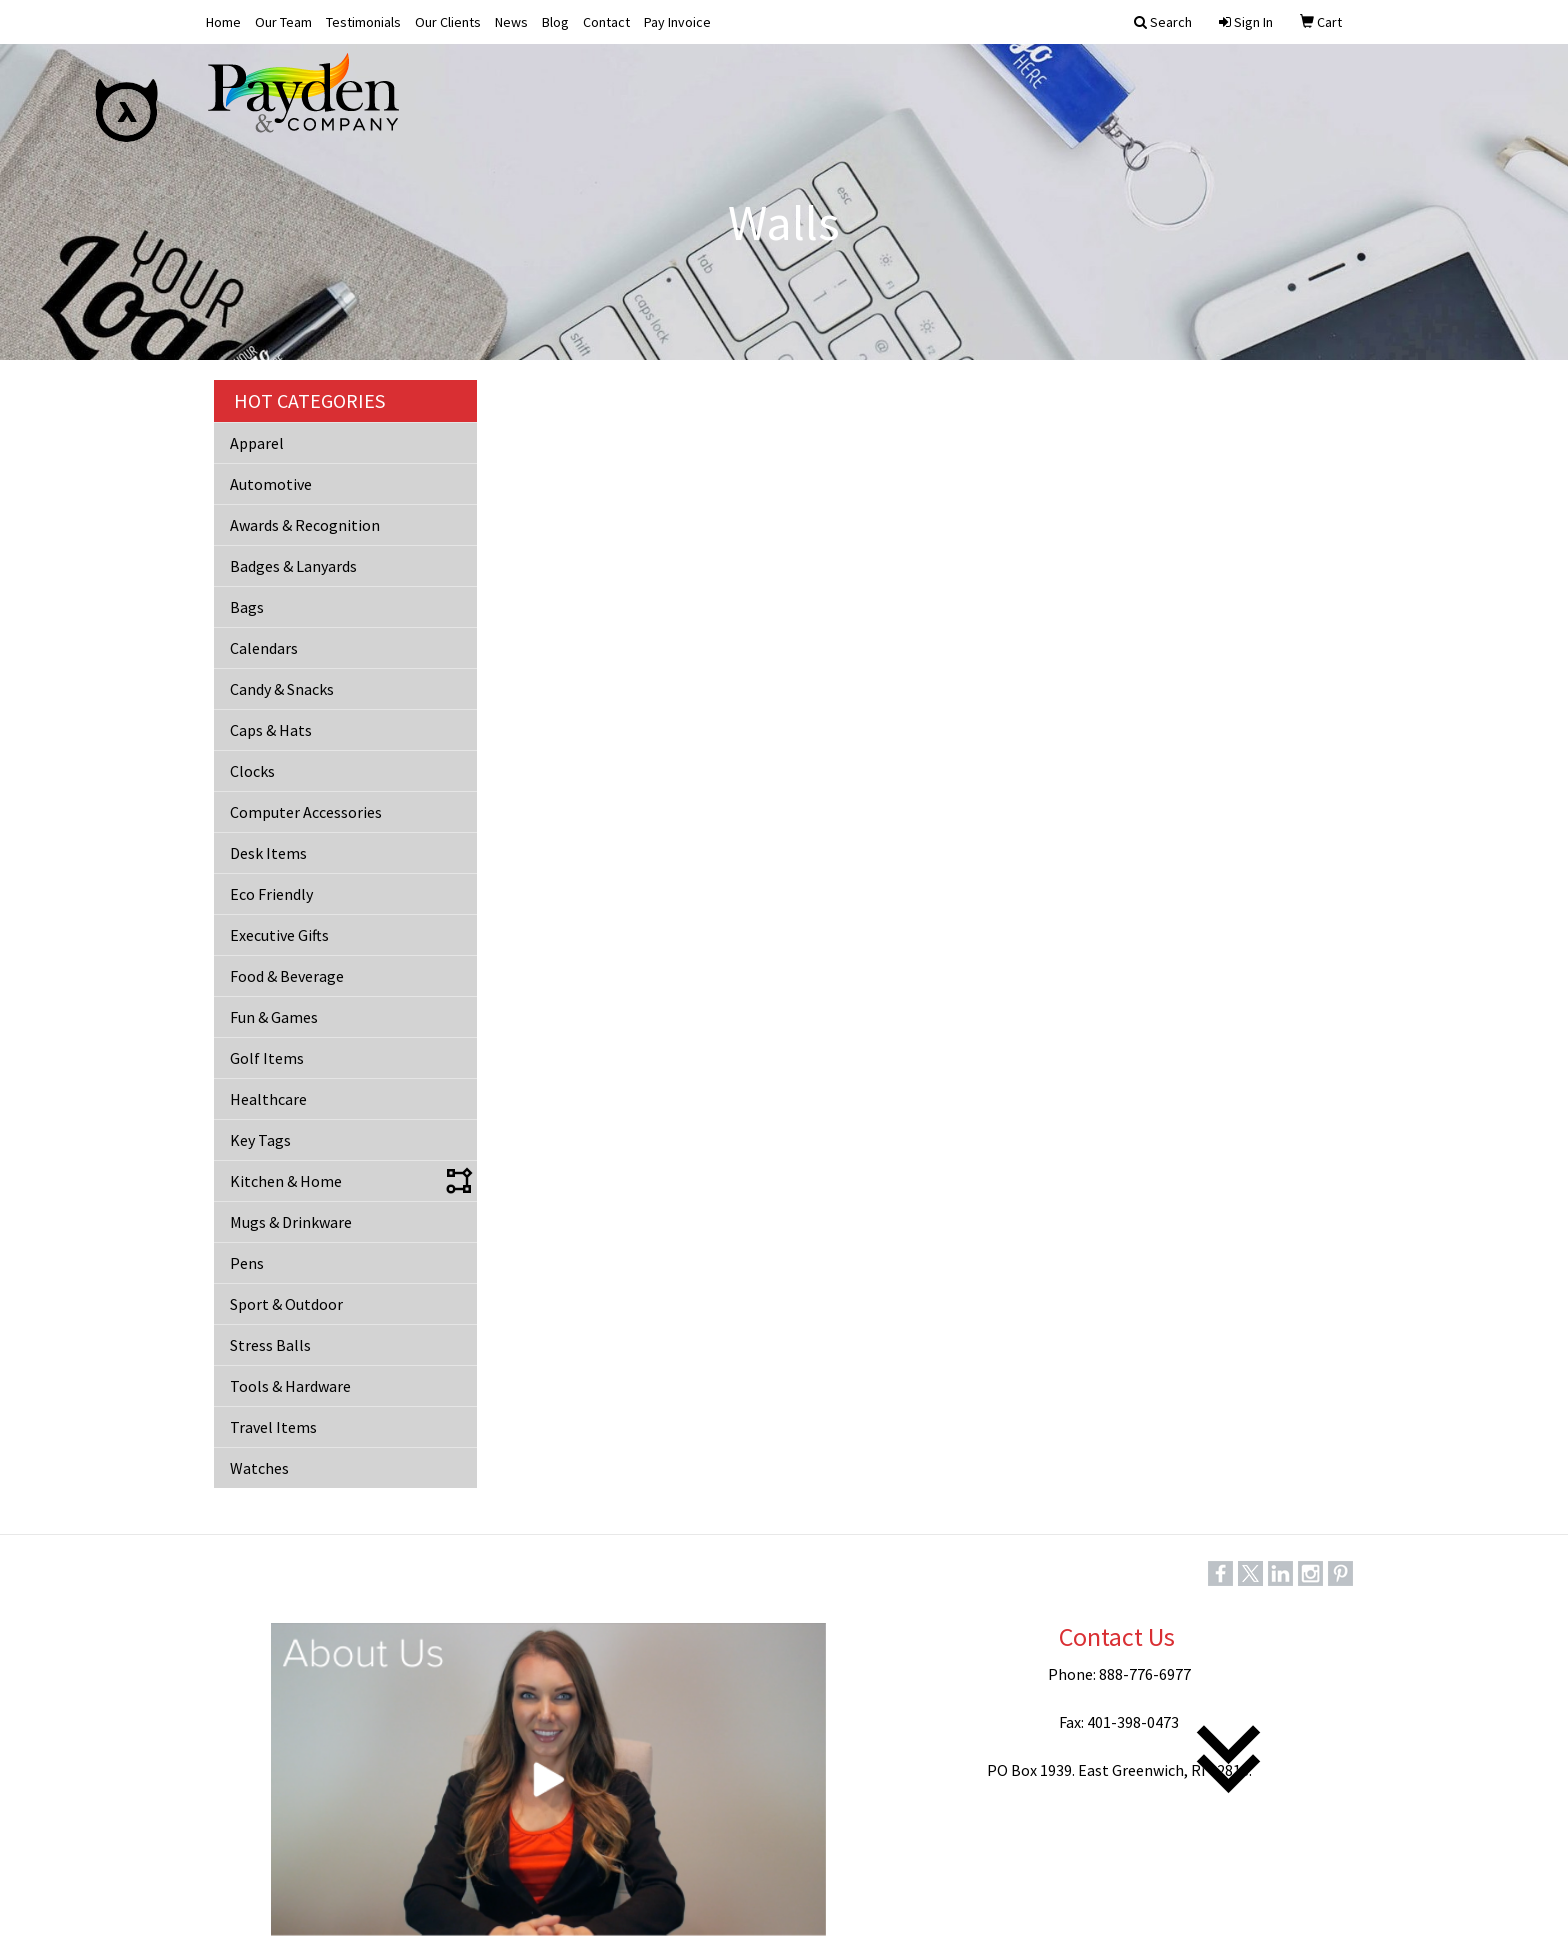  Describe the element at coordinates (1228, 1756) in the screenshot. I see `scroll down to see more content` at that location.